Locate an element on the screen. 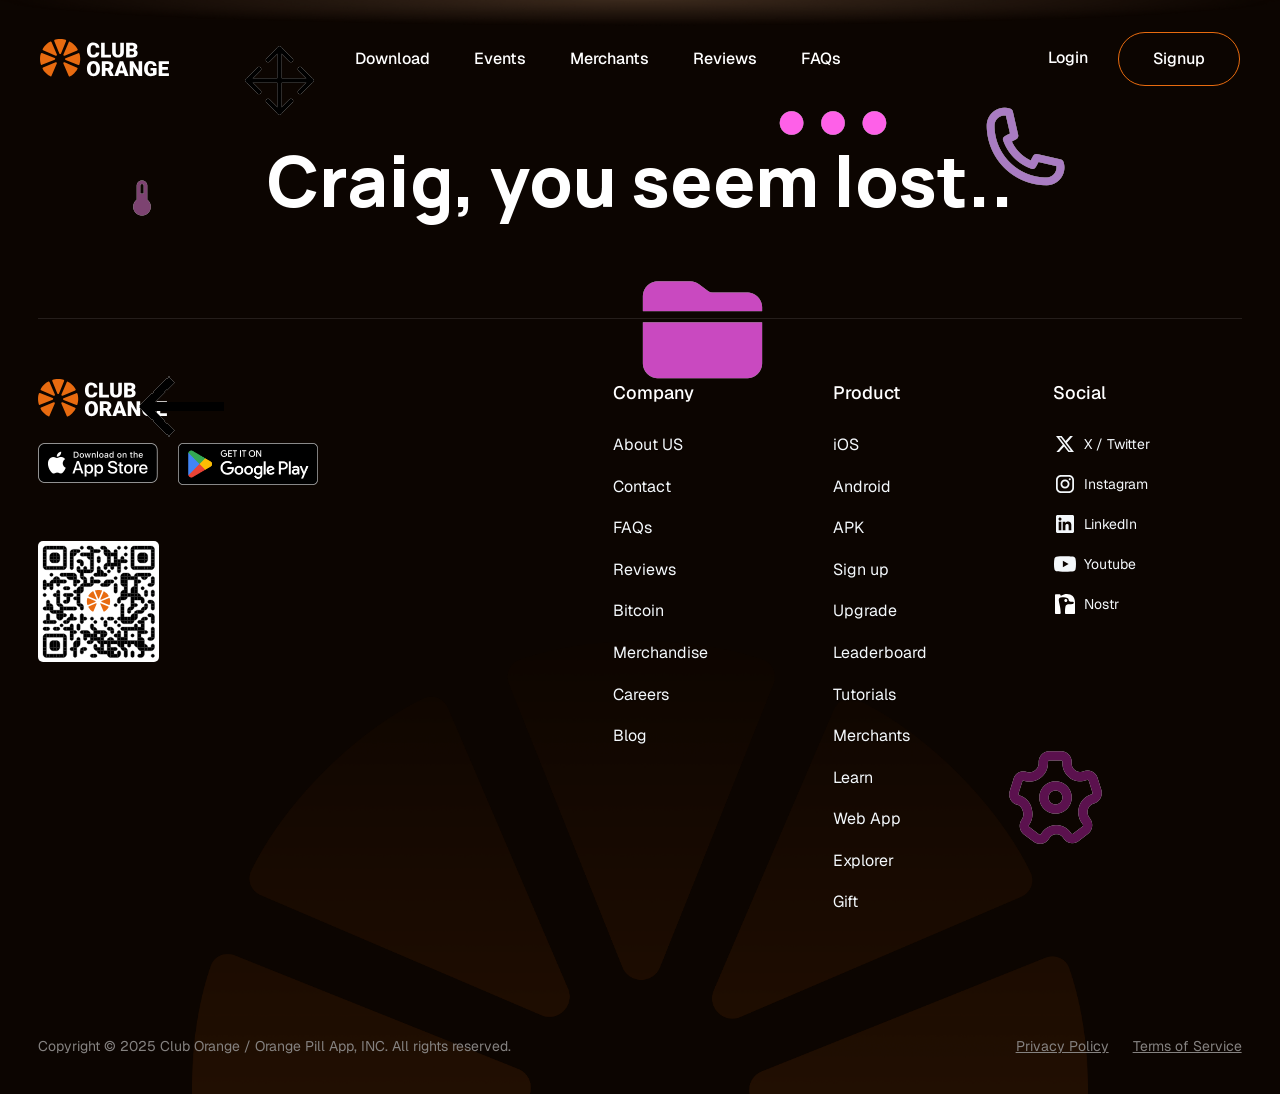 This screenshot has height=1094, width=1280. view current temperature is located at coordinates (142, 198).